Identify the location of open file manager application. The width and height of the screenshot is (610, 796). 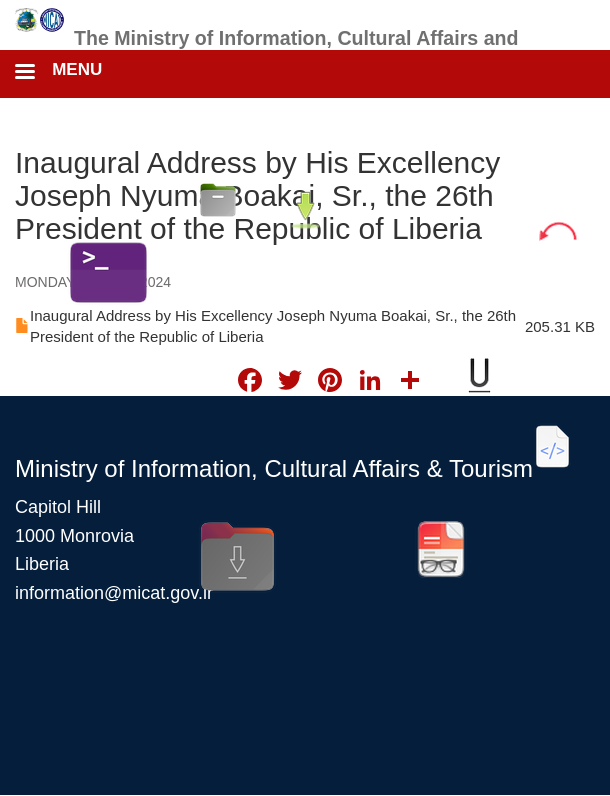
(218, 200).